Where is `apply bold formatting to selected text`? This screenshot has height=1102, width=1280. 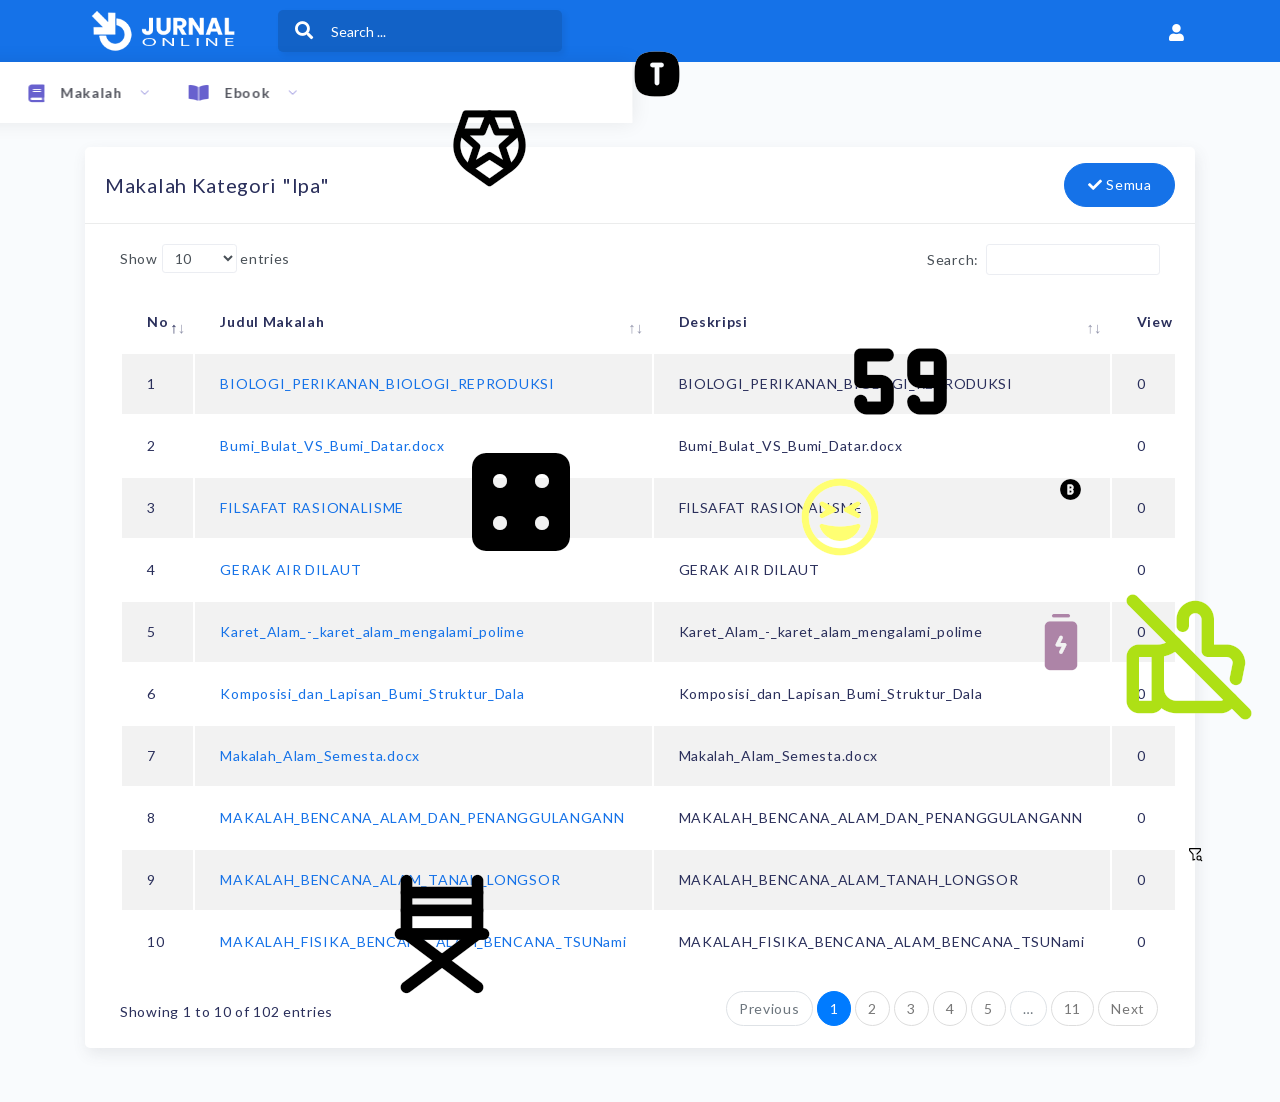
apply bold formatting to selected text is located at coordinates (1070, 489).